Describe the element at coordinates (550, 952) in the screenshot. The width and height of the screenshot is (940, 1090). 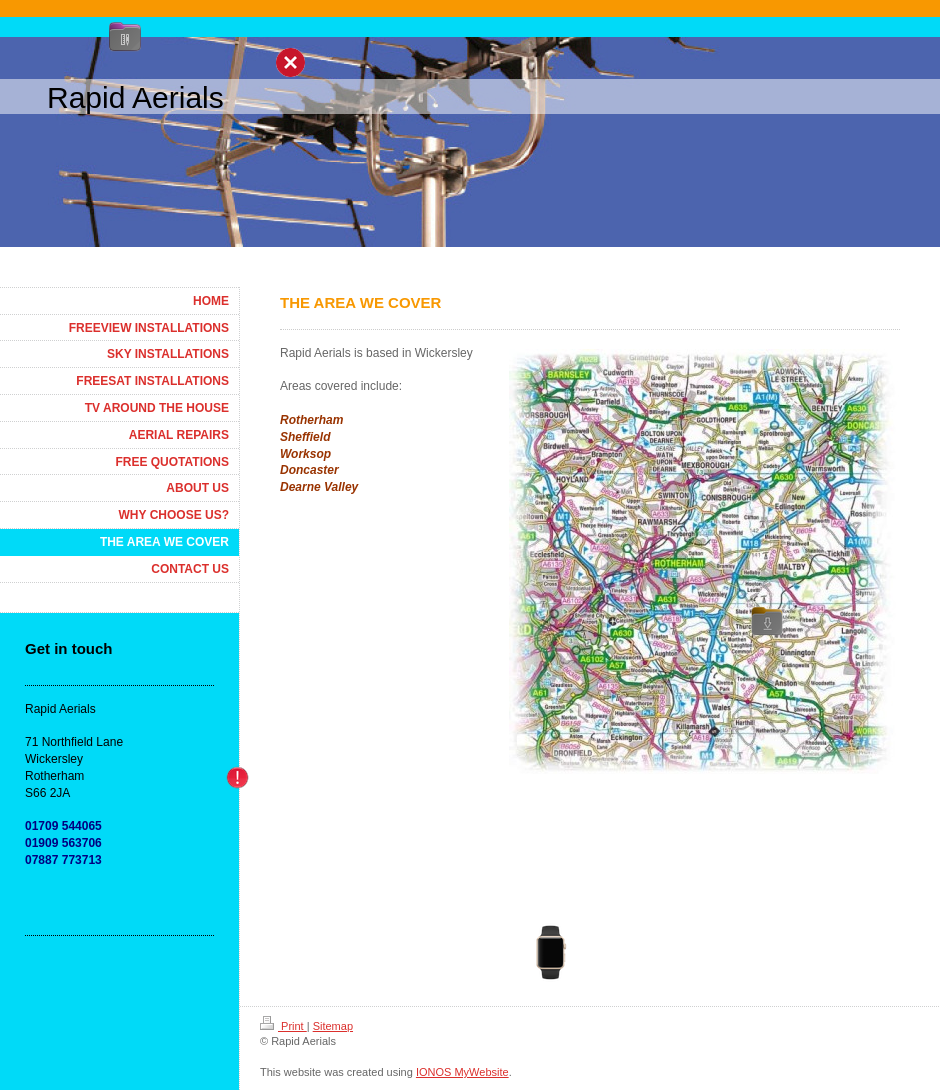
I see `apple watch device icon` at that location.